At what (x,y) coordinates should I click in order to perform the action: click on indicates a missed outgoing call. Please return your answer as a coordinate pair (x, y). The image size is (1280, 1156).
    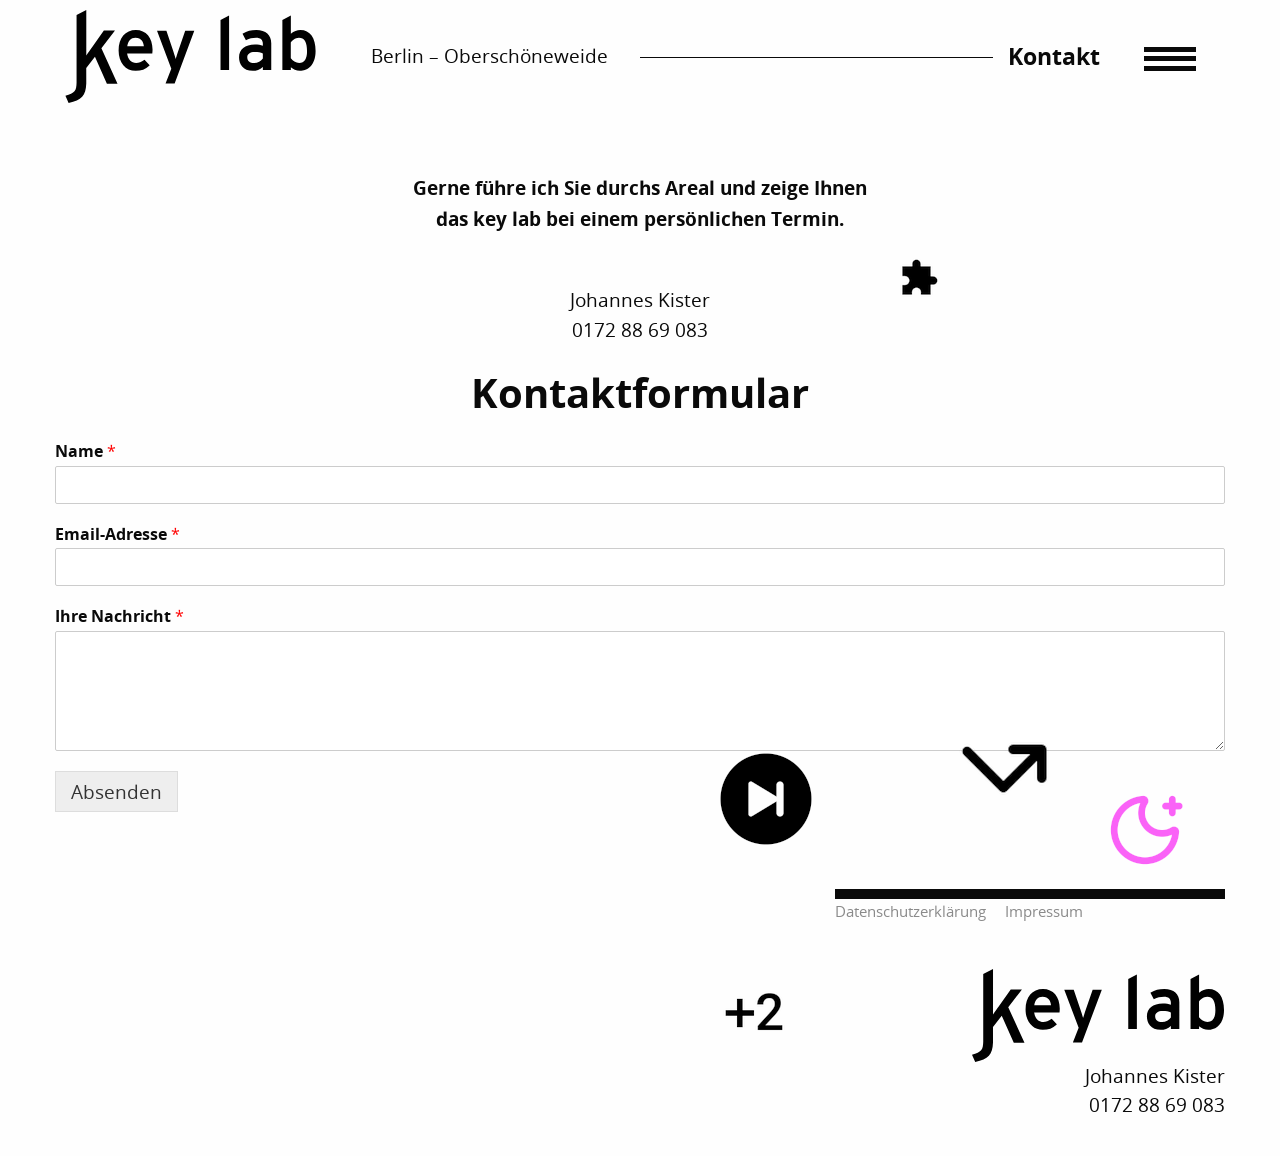
    Looking at the image, I should click on (1003, 768).